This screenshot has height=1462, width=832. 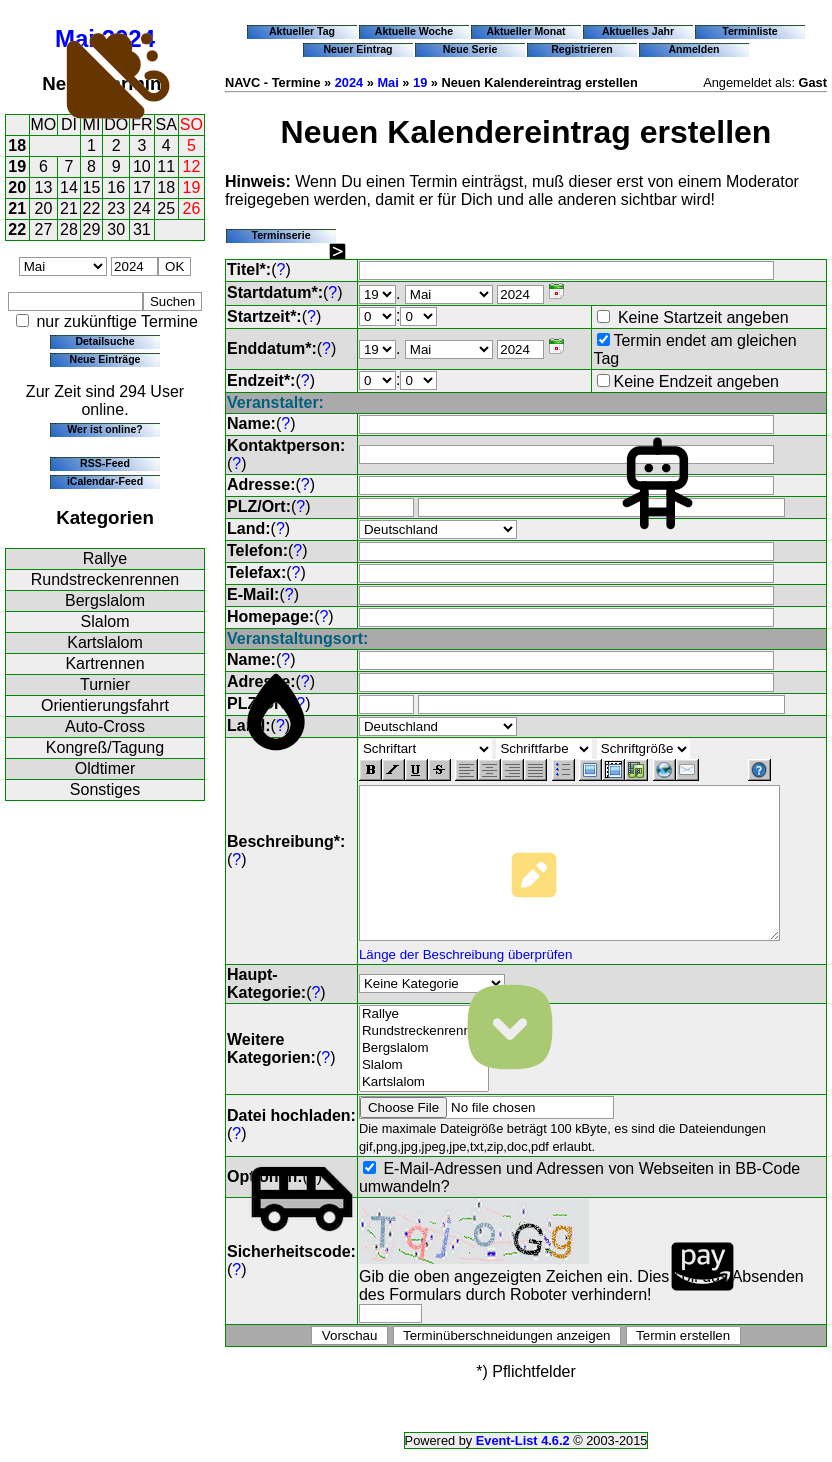 I want to click on pay with amazon pay at checkout, so click(x=702, y=1266).